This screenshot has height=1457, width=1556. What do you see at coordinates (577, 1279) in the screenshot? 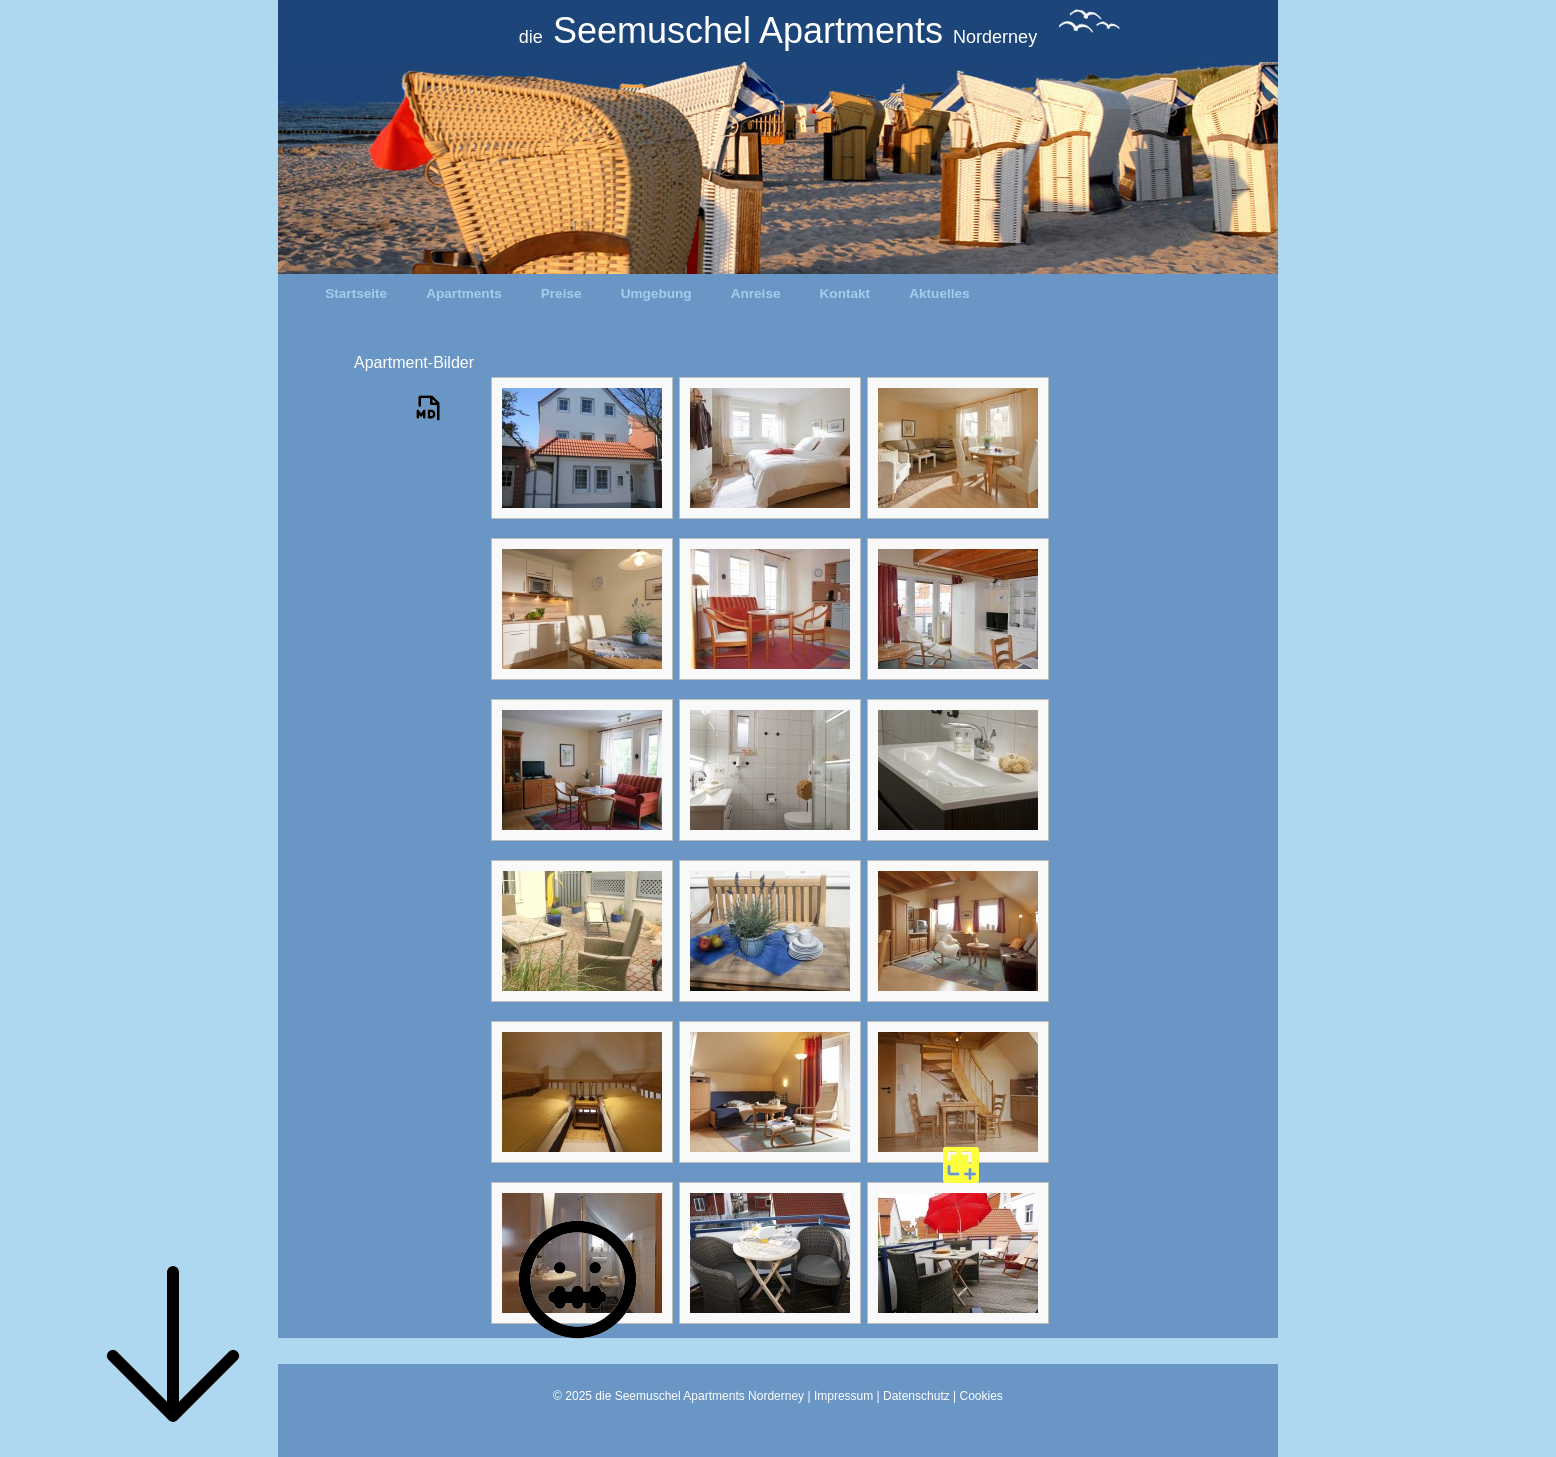
I see `indicates a muted or silenced notification state` at bounding box center [577, 1279].